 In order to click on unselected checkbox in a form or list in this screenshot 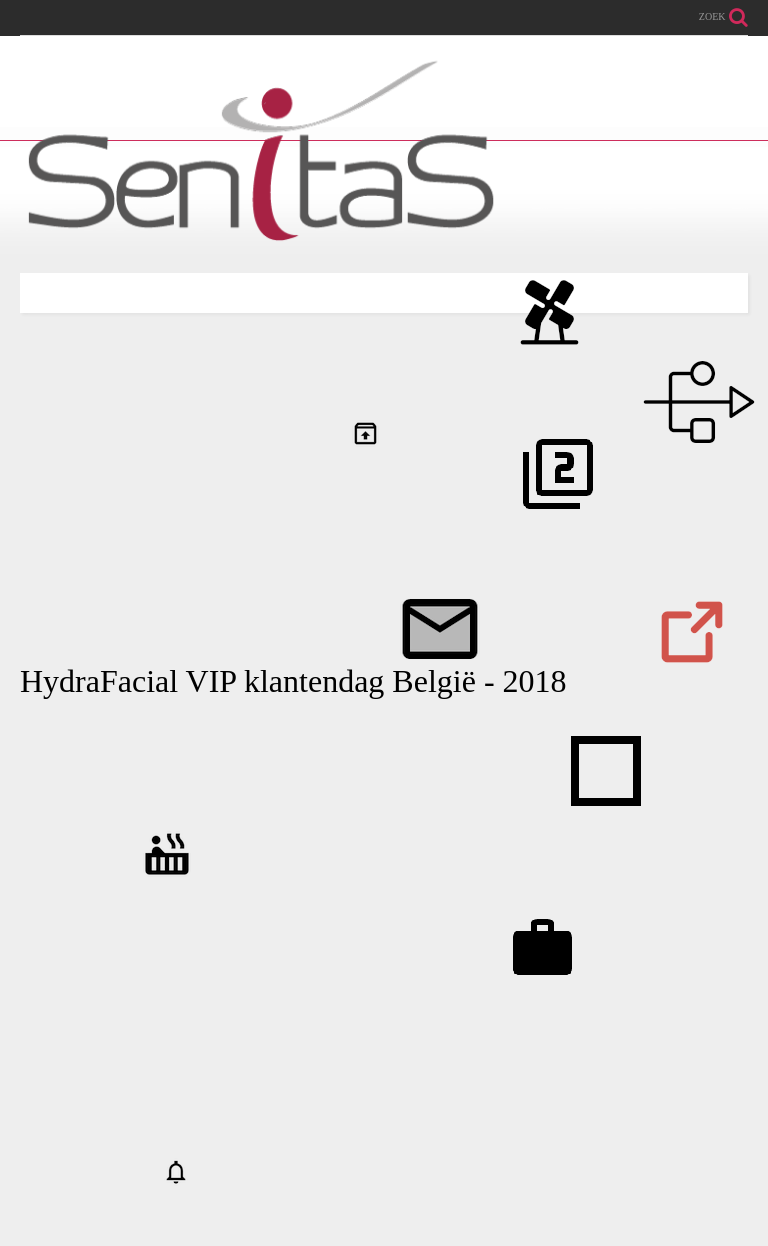, I will do `click(606, 771)`.